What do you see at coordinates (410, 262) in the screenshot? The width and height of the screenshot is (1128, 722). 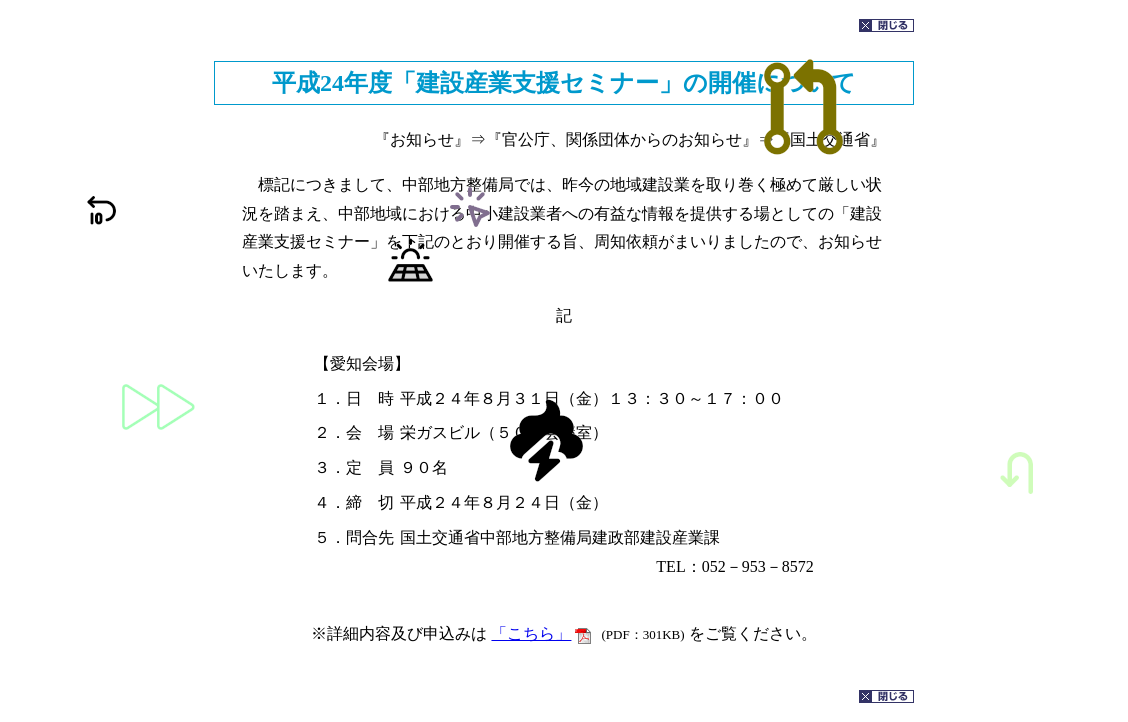 I see `access solar energy settings` at bounding box center [410, 262].